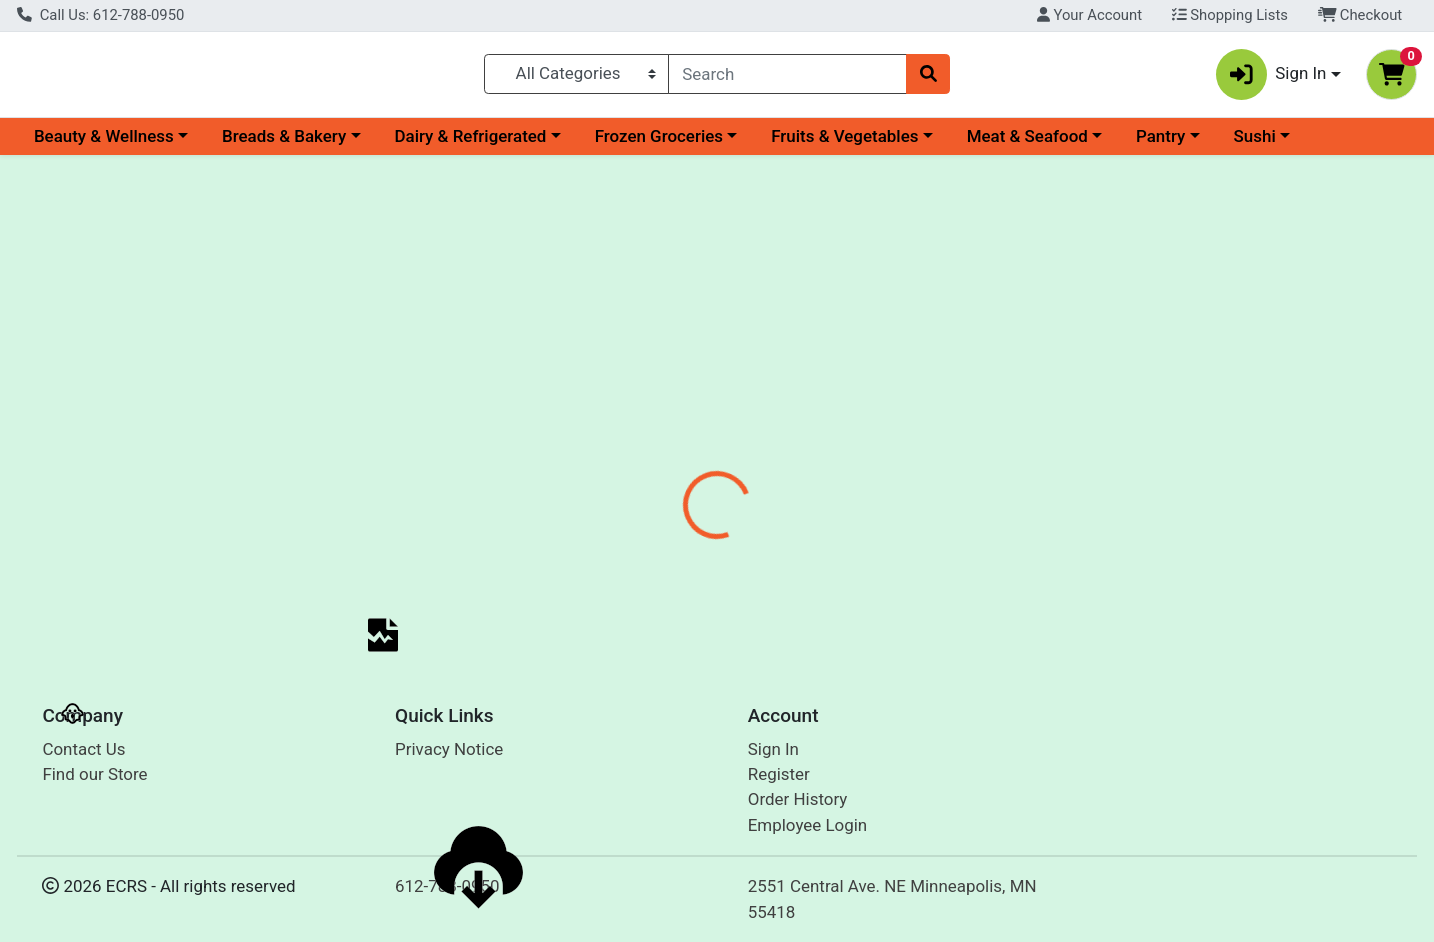 Image resolution: width=1434 pixels, height=942 pixels. Describe the element at coordinates (72, 713) in the screenshot. I see `ghost mode or incognito status indicator` at that location.